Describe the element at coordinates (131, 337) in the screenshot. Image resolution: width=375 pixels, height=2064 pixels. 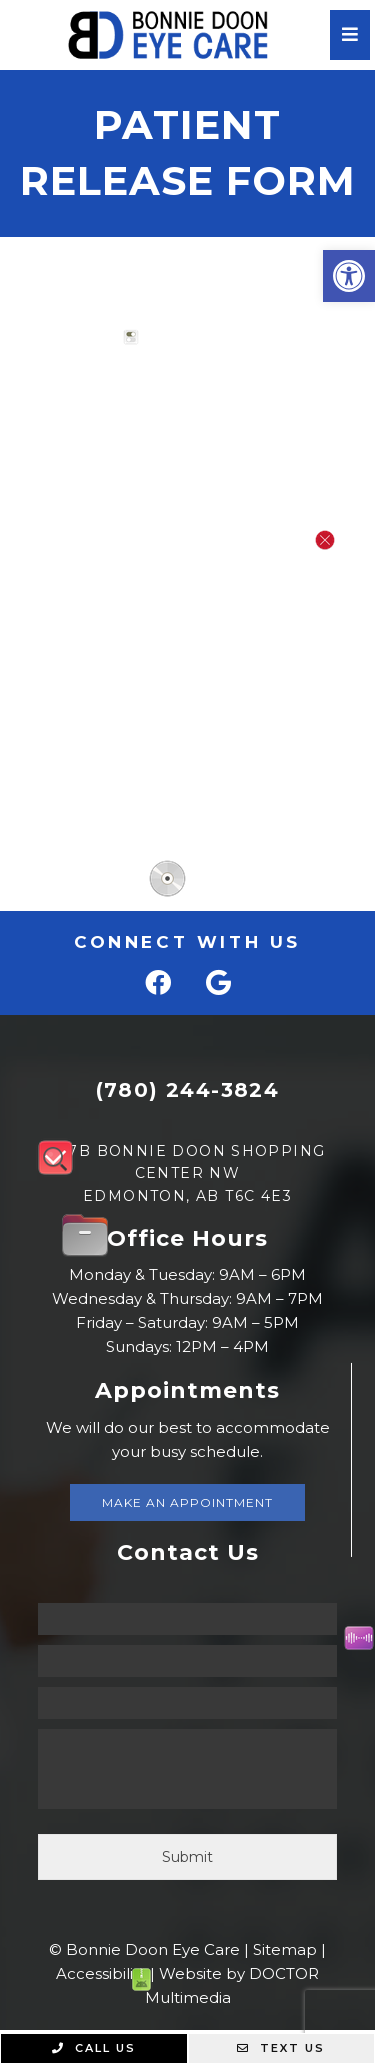
I see `open system tweaks or customization settings` at that location.